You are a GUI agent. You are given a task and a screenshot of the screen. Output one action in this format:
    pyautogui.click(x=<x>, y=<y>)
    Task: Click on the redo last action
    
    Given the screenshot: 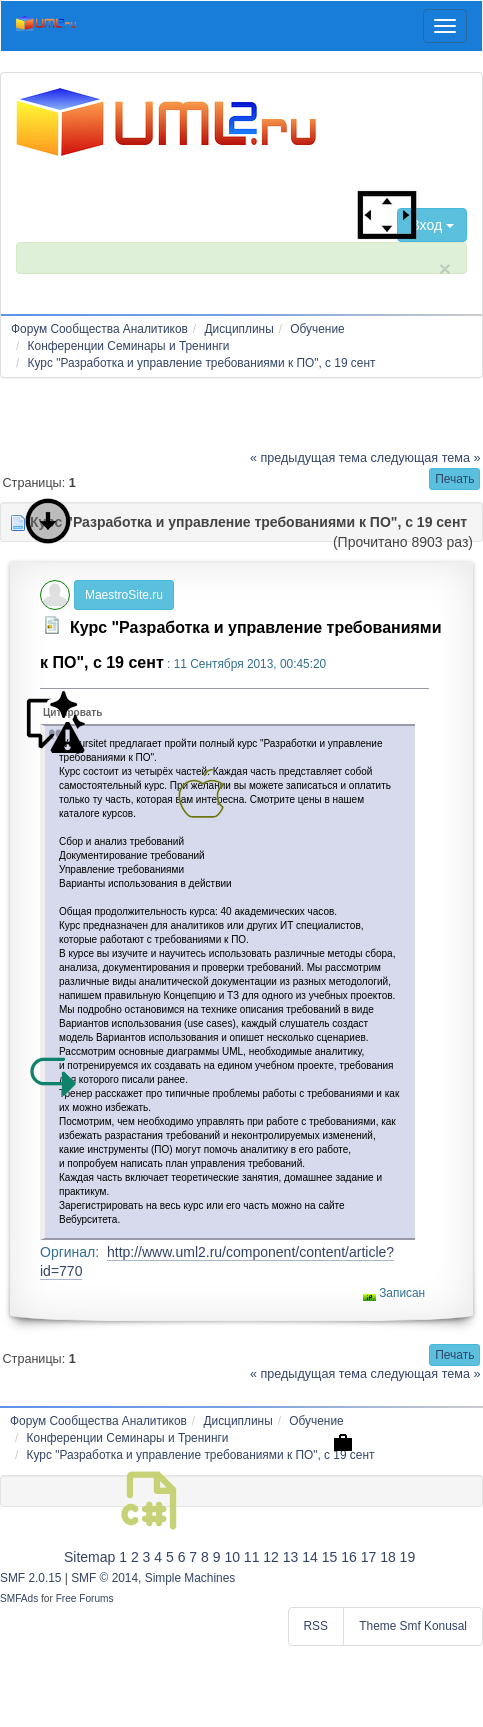 What is the action you would take?
    pyautogui.click(x=53, y=1075)
    